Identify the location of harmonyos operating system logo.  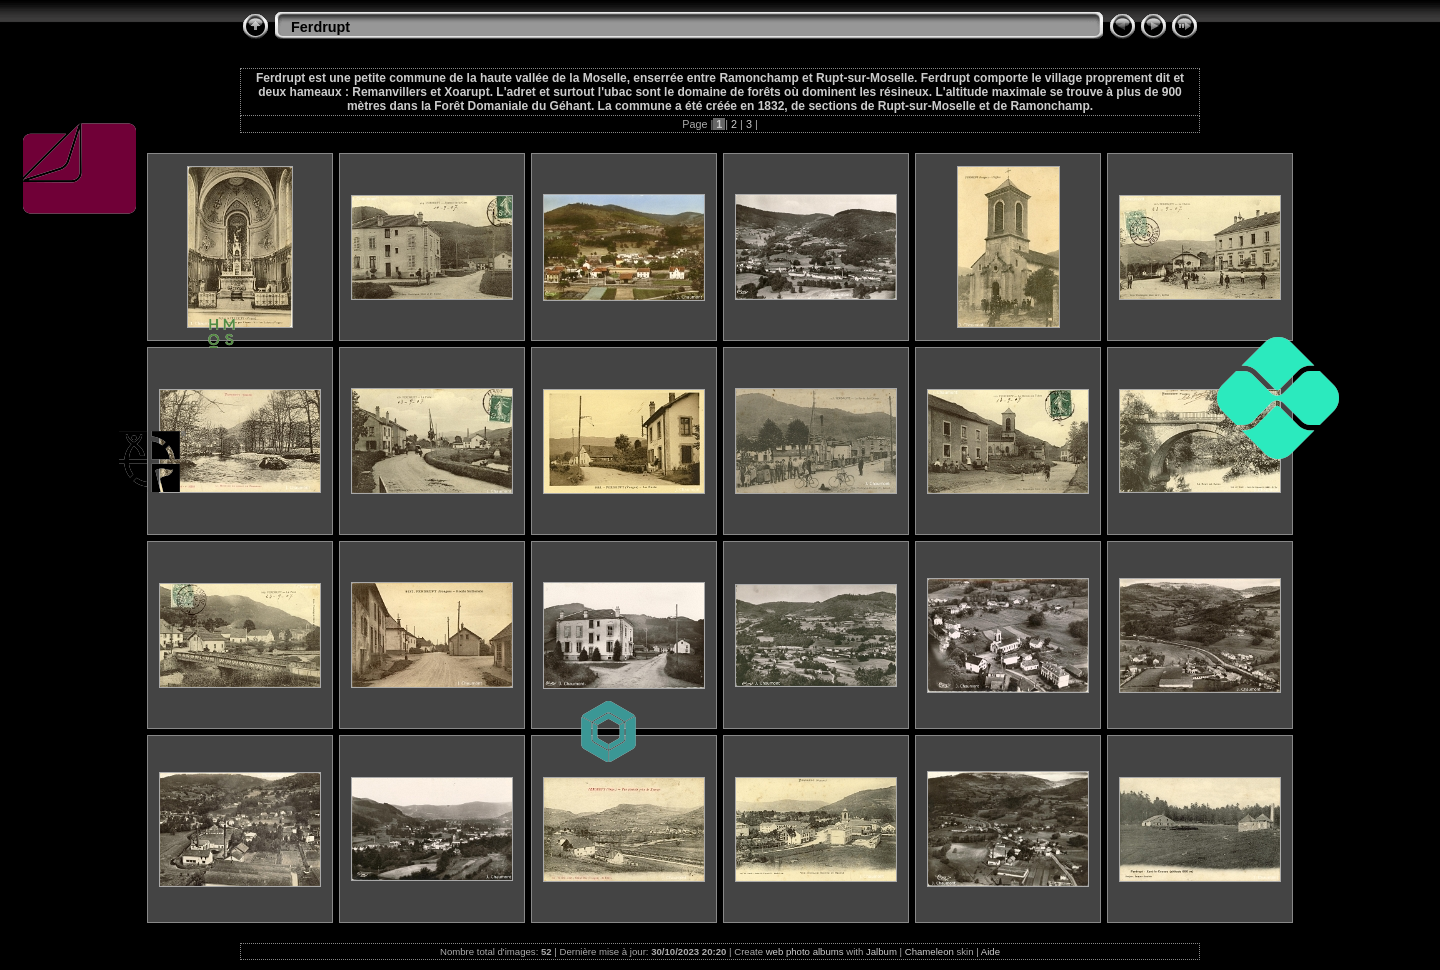
(221, 333).